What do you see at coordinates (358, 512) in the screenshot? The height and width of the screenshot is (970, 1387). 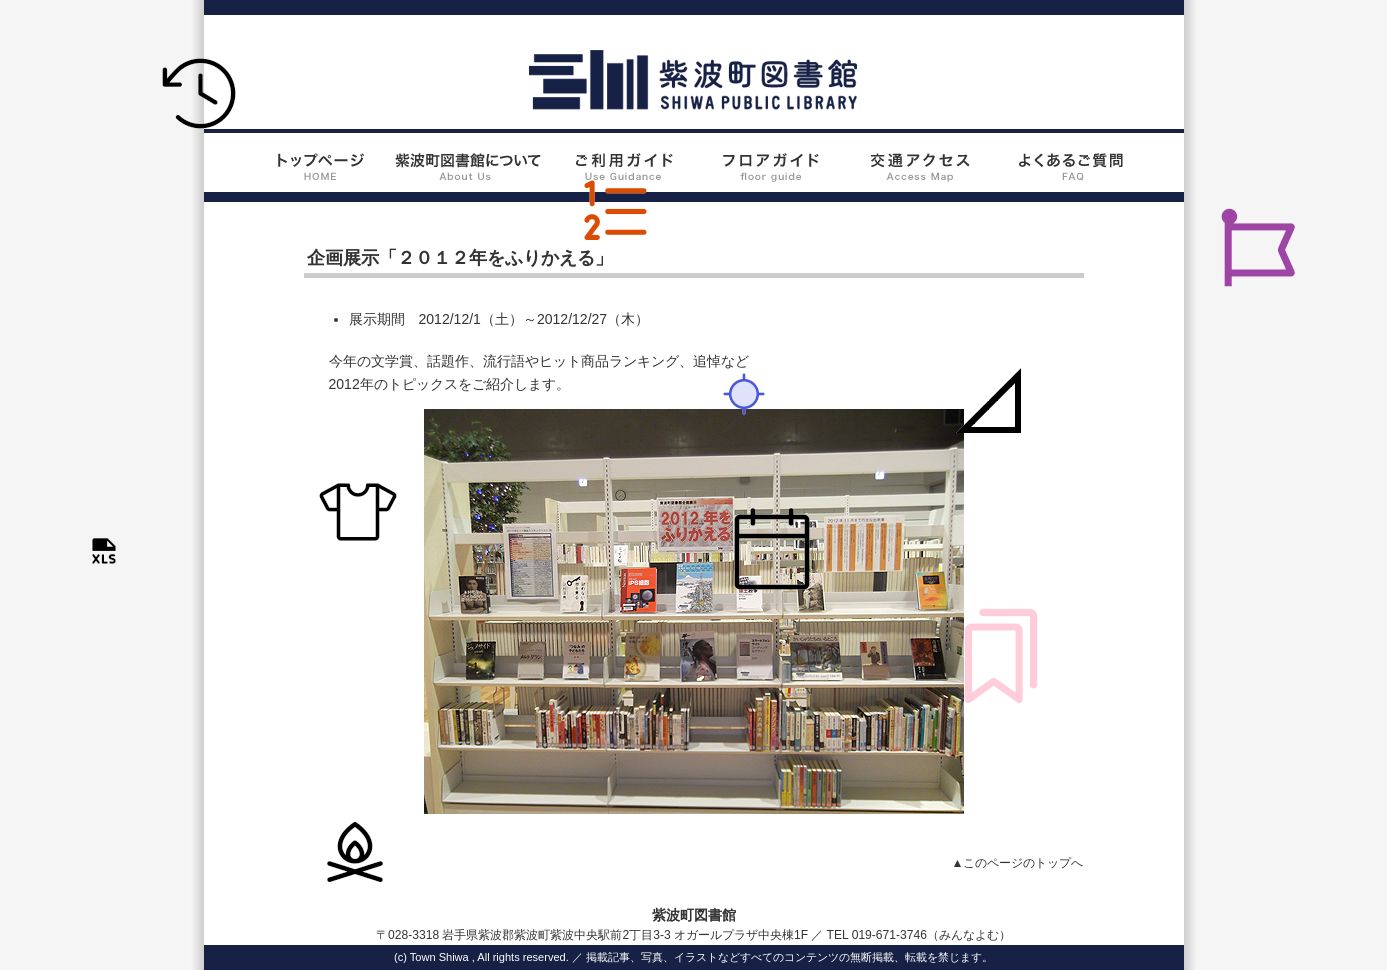 I see `browse clothing or apparel category` at bounding box center [358, 512].